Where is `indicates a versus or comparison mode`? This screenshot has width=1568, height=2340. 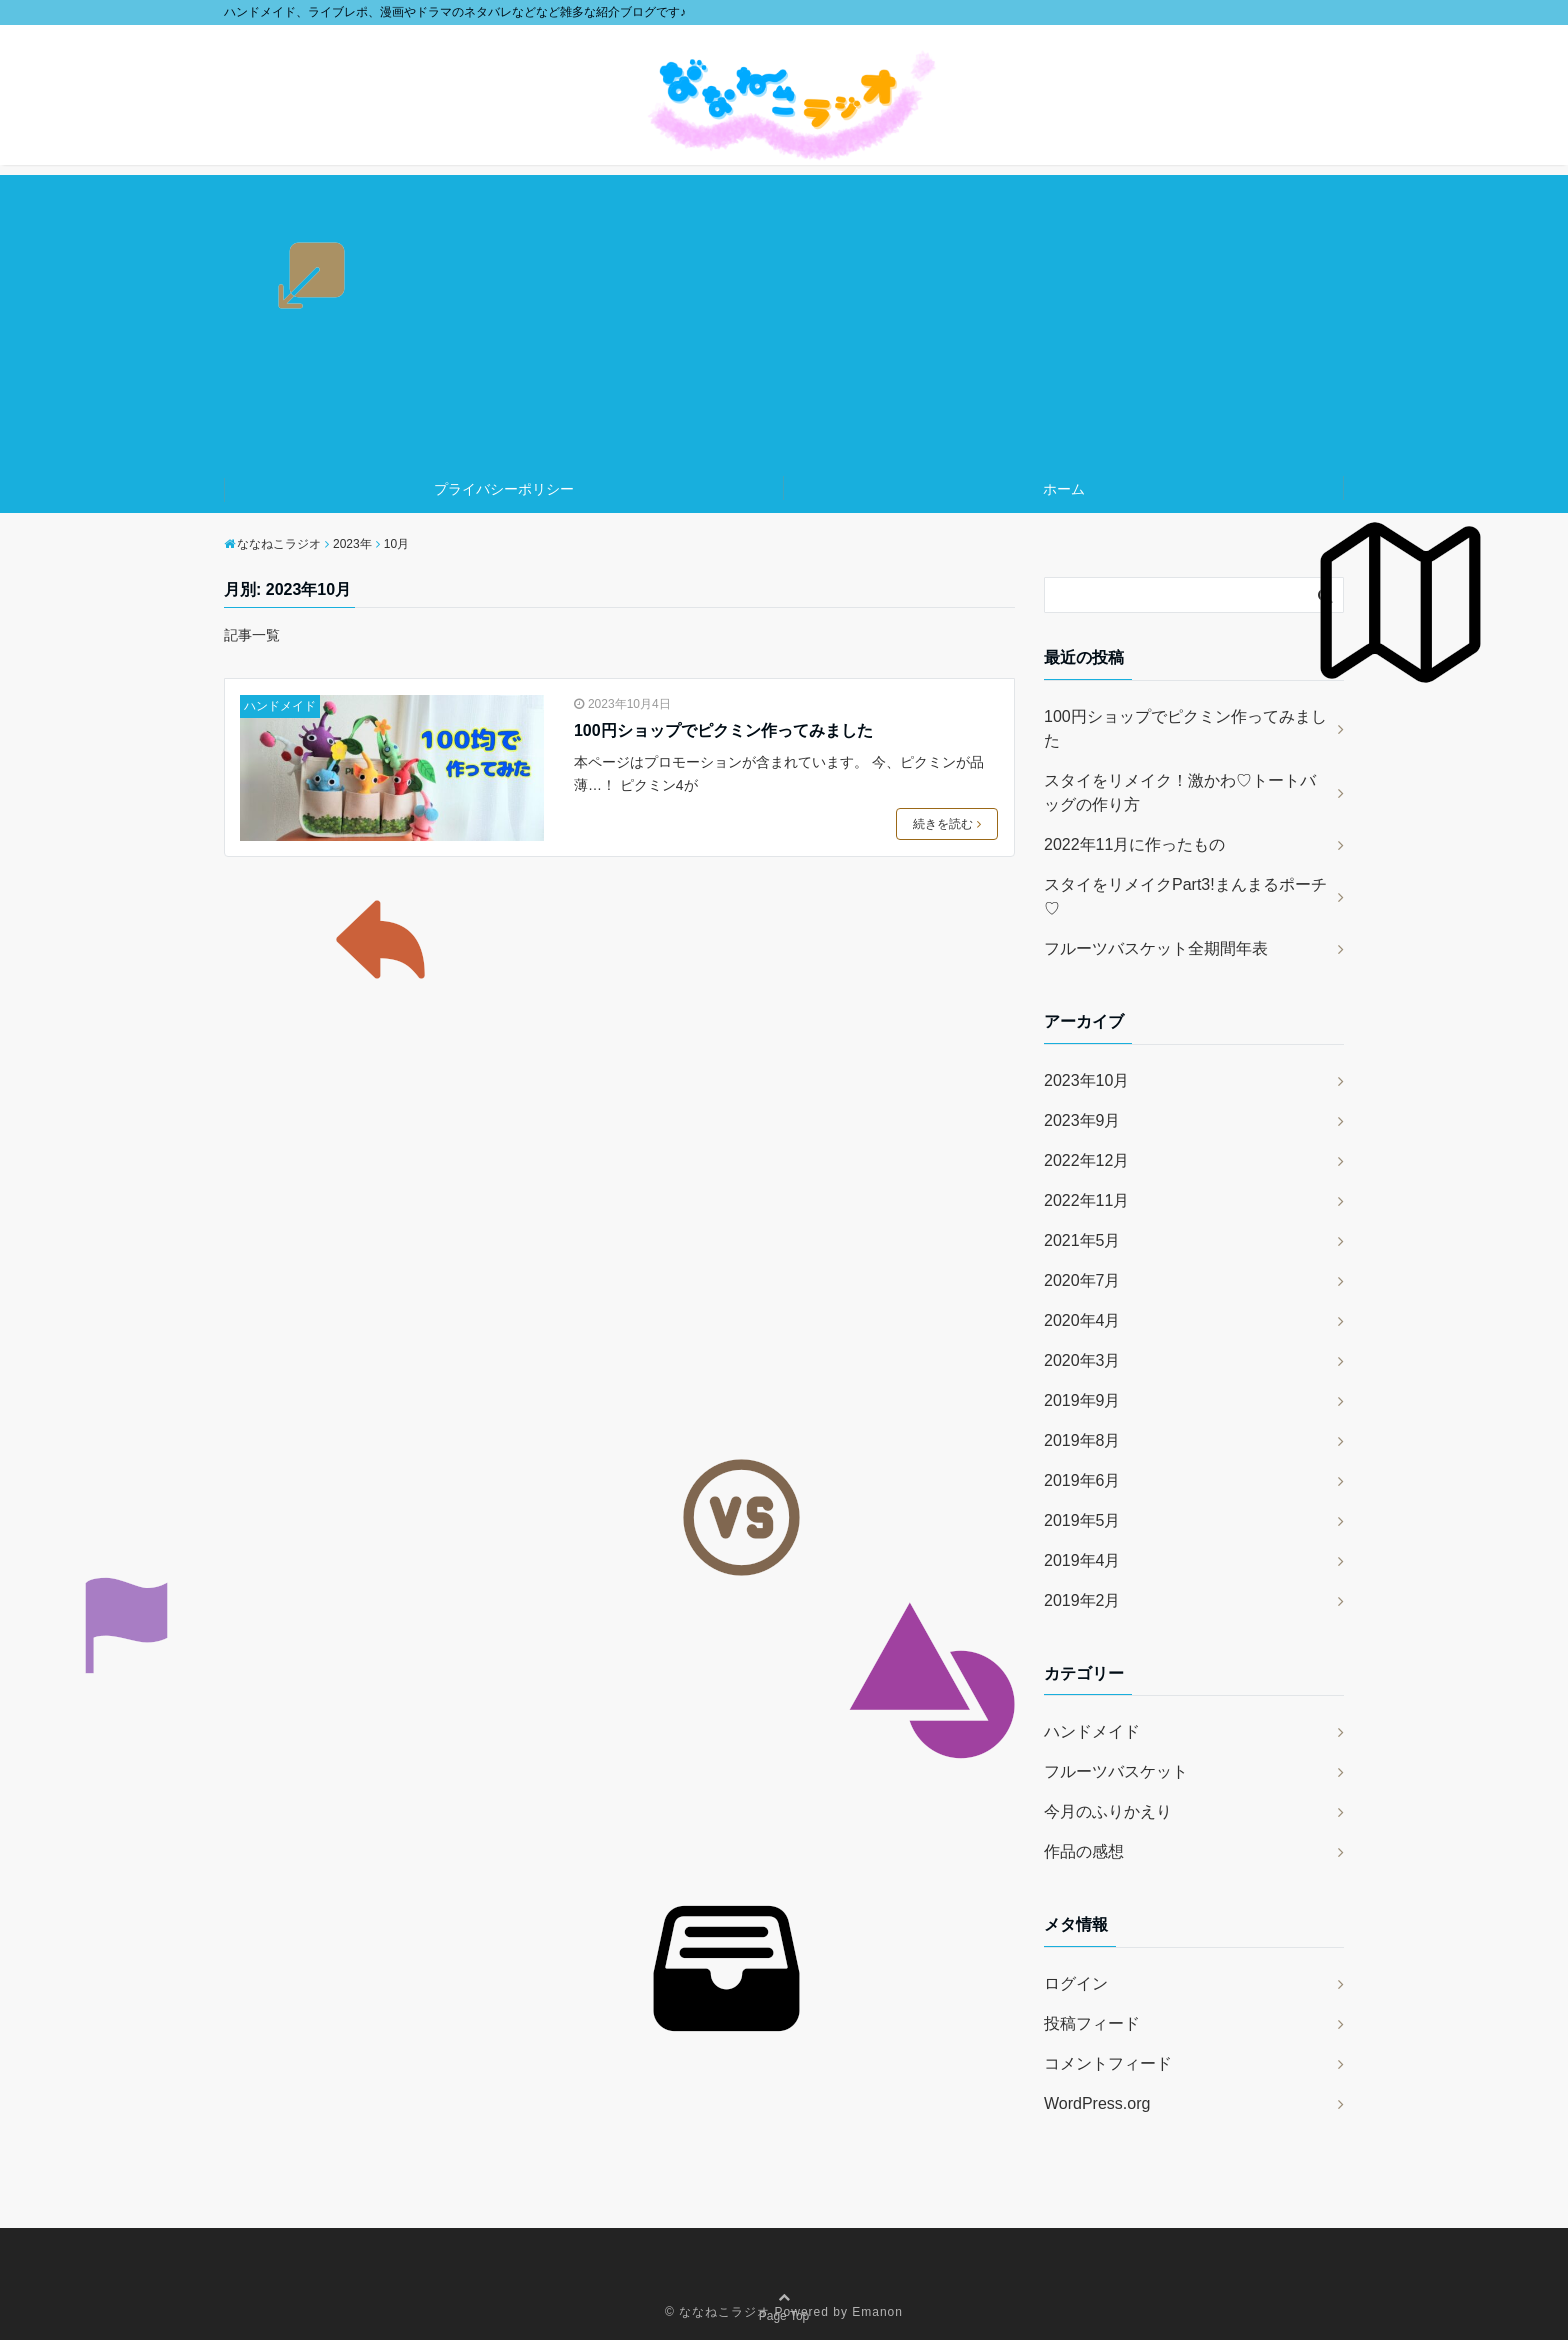
indicates a versus or comparison mode is located at coordinates (741, 1517).